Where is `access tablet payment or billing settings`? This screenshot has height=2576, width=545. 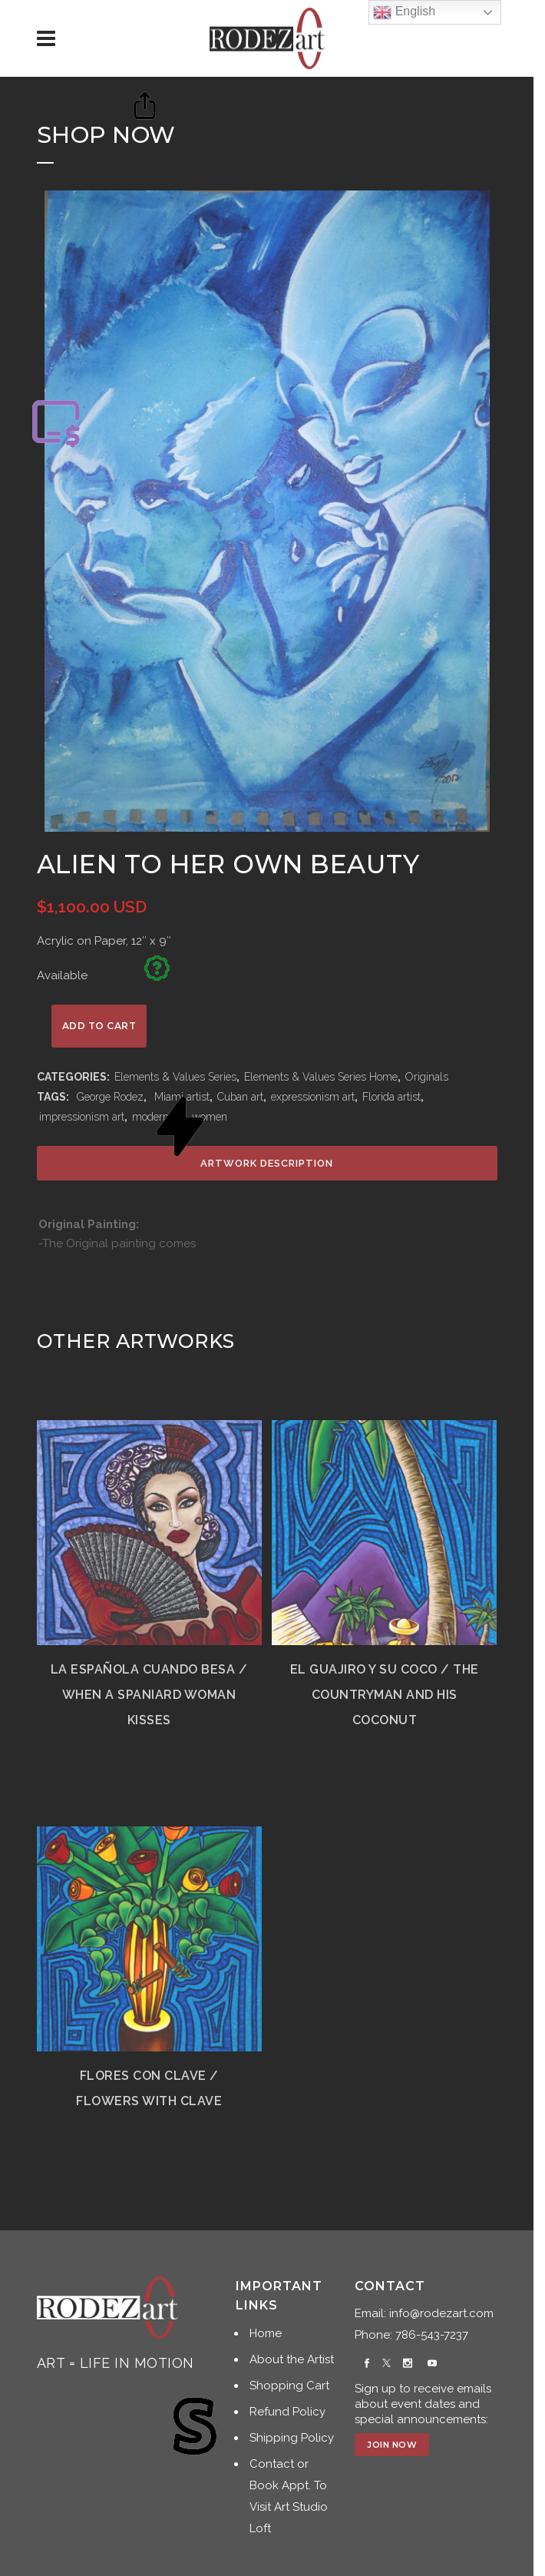 access tablet payment or billing settings is located at coordinates (56, 422).